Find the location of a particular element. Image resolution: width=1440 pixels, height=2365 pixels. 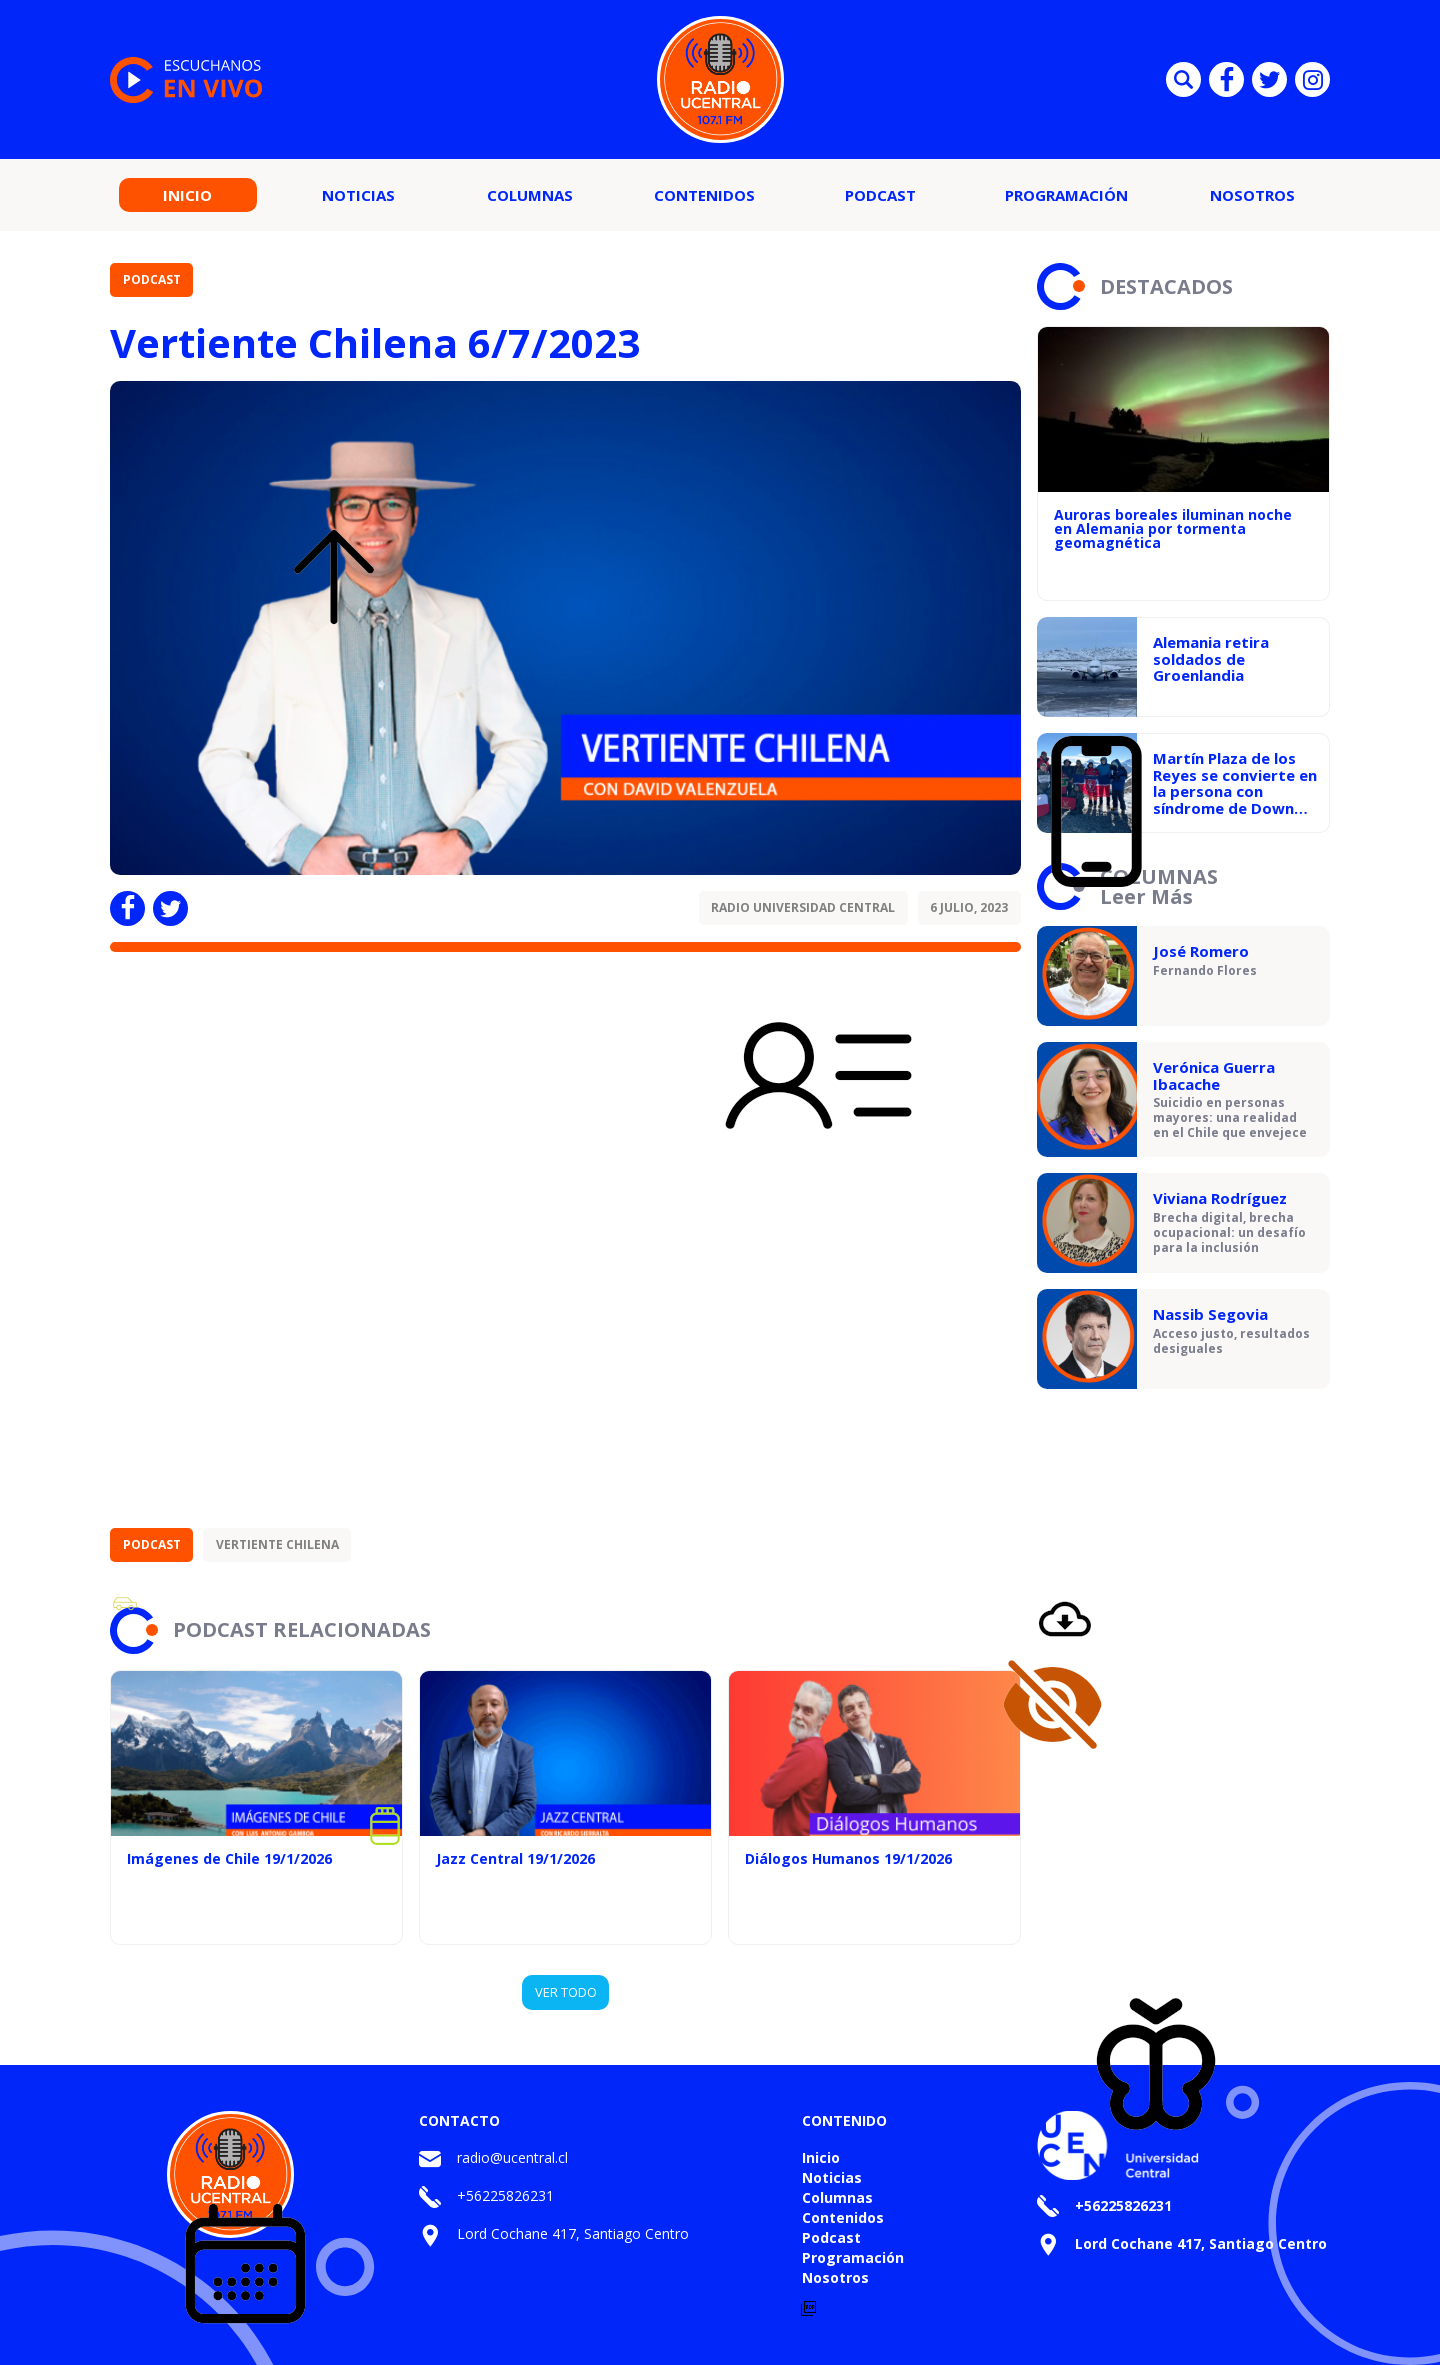

hide password or sensitive content is located at coordinates (1052, 1704).